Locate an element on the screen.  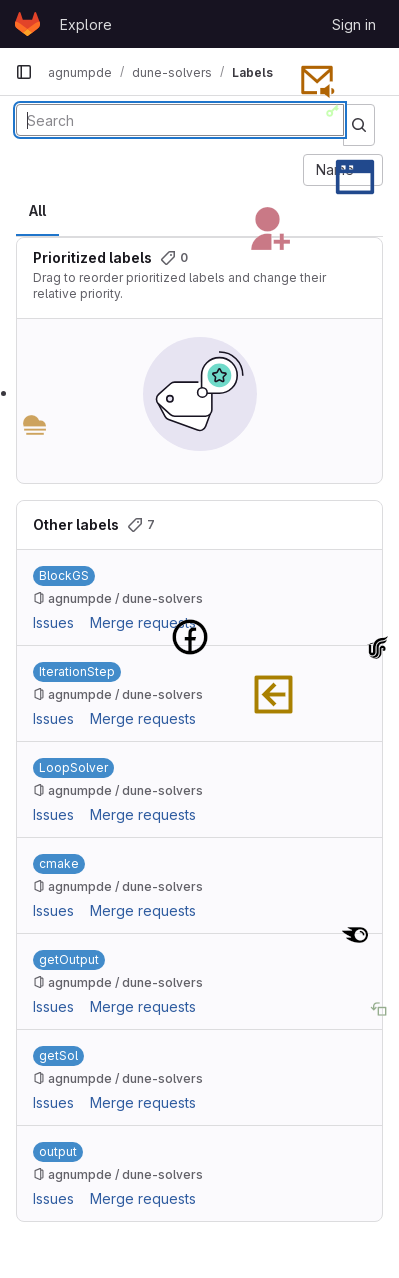
rotate object counterclockwise is located at coordinates (379, 1009).